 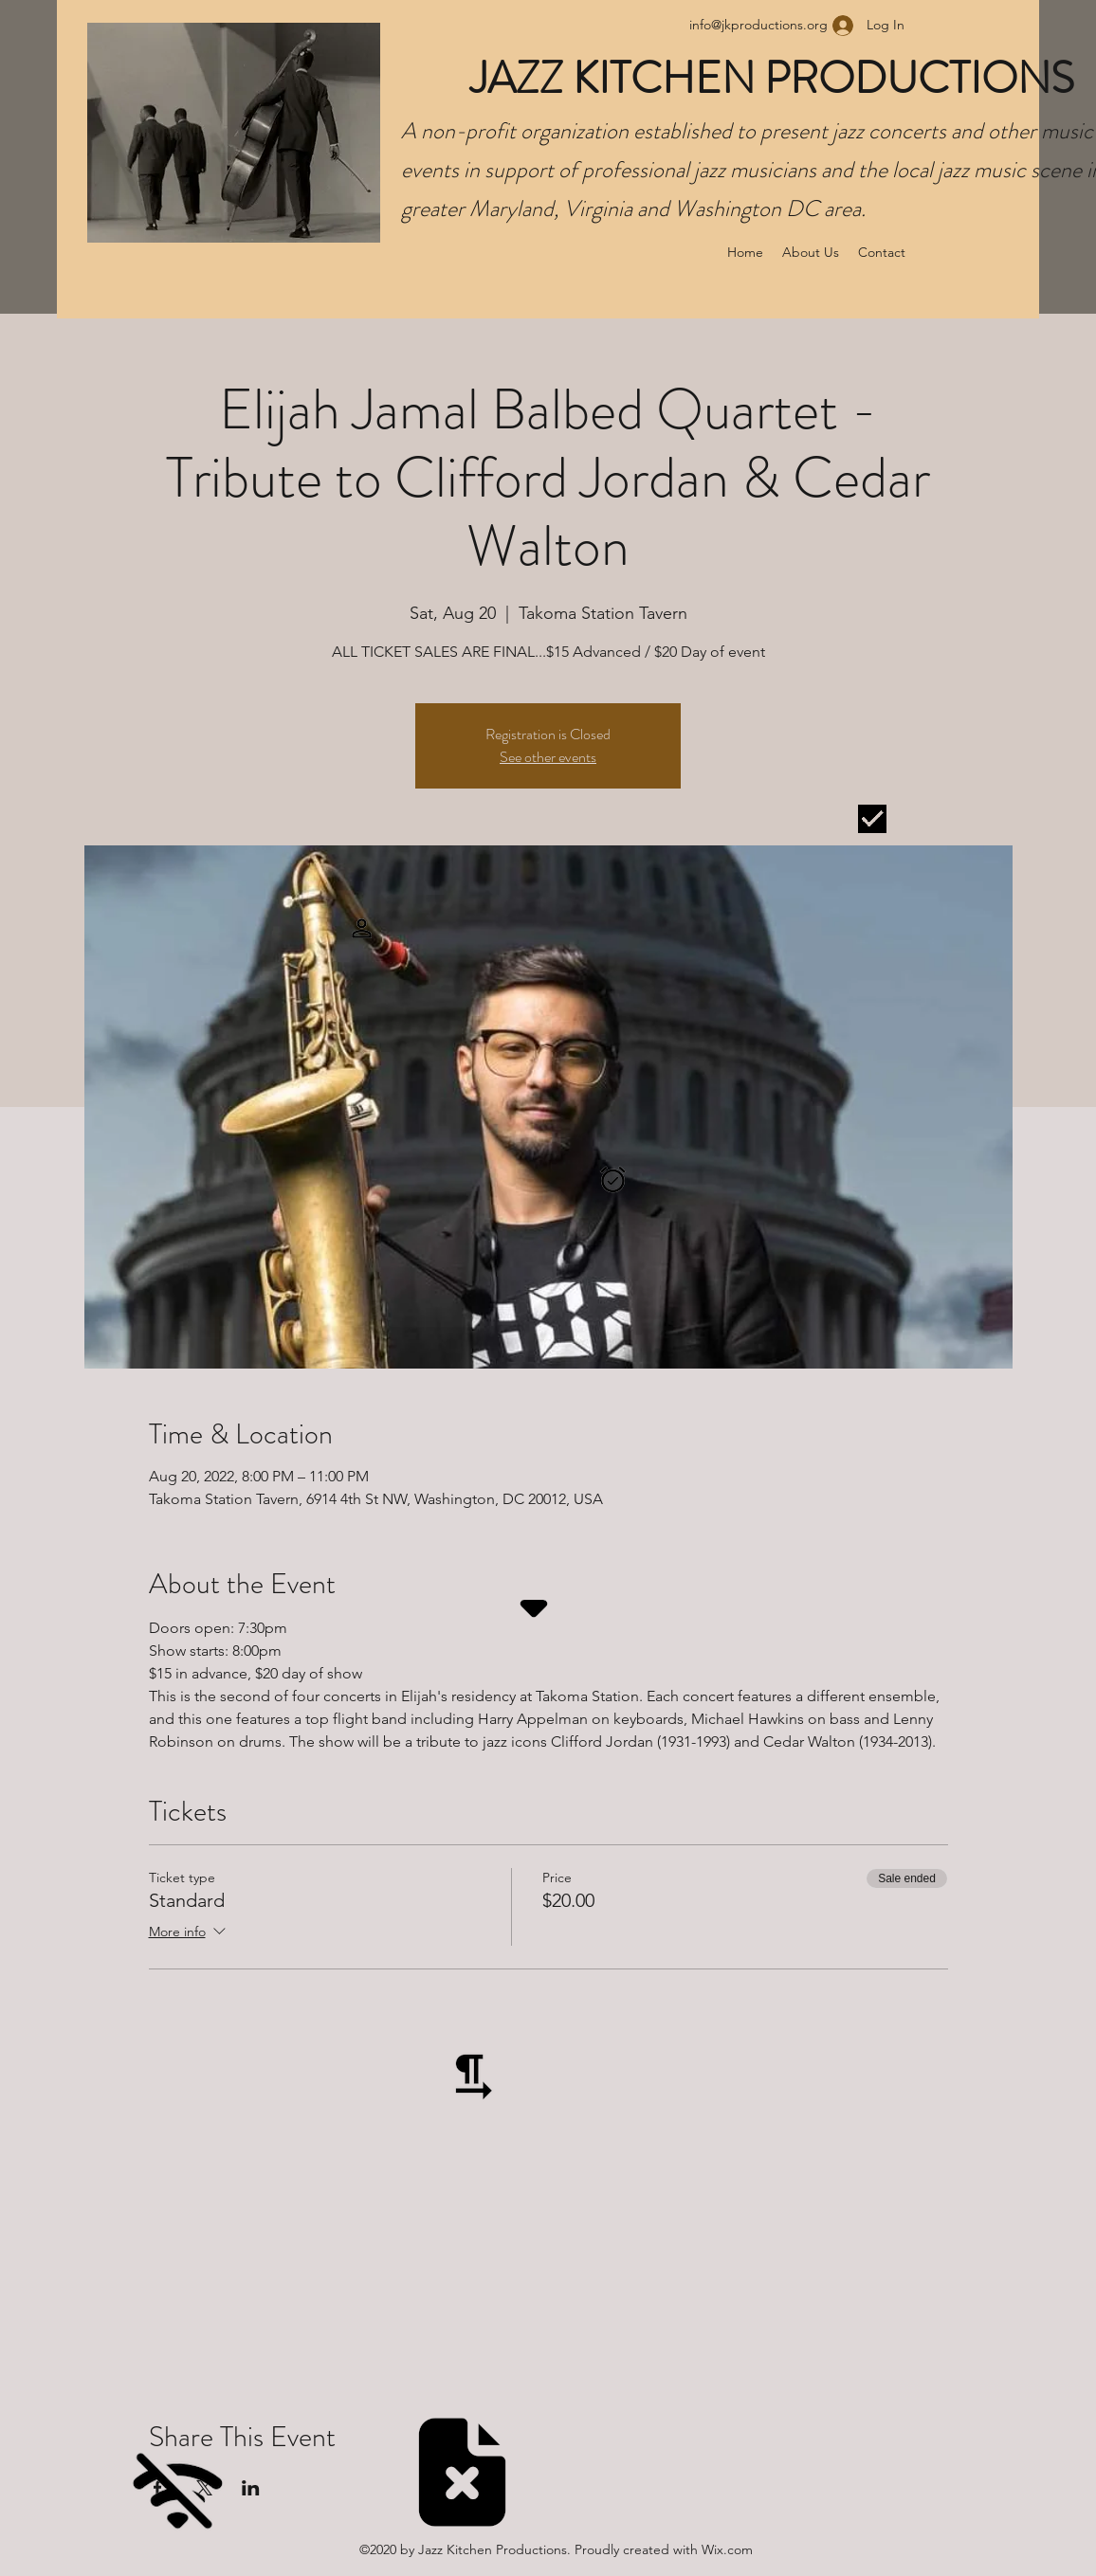 What do you see at coordinates (361, 928) in the screenshot?
I see `view or edit your profile` at bounding box center [361, 928].